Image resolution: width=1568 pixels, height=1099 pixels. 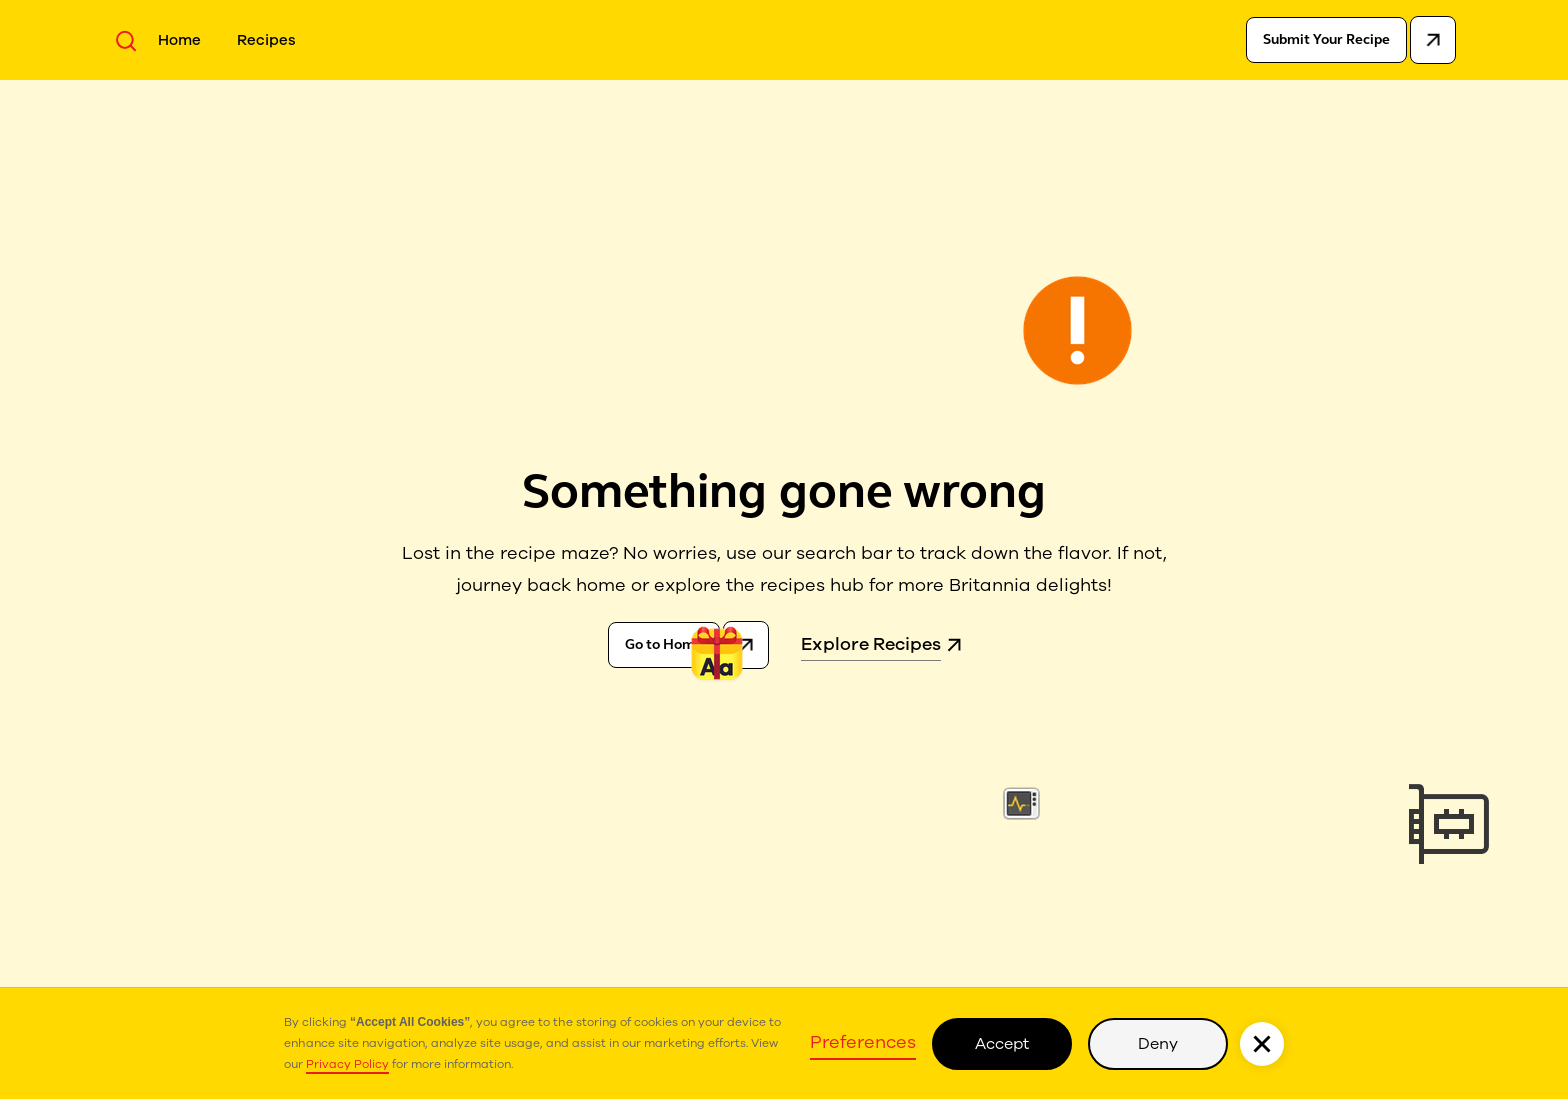 What do you see at coordinates (1077, 330) in the screenshot?
I see `indicates a warning or caution state` at bounding box center [1077, 330].